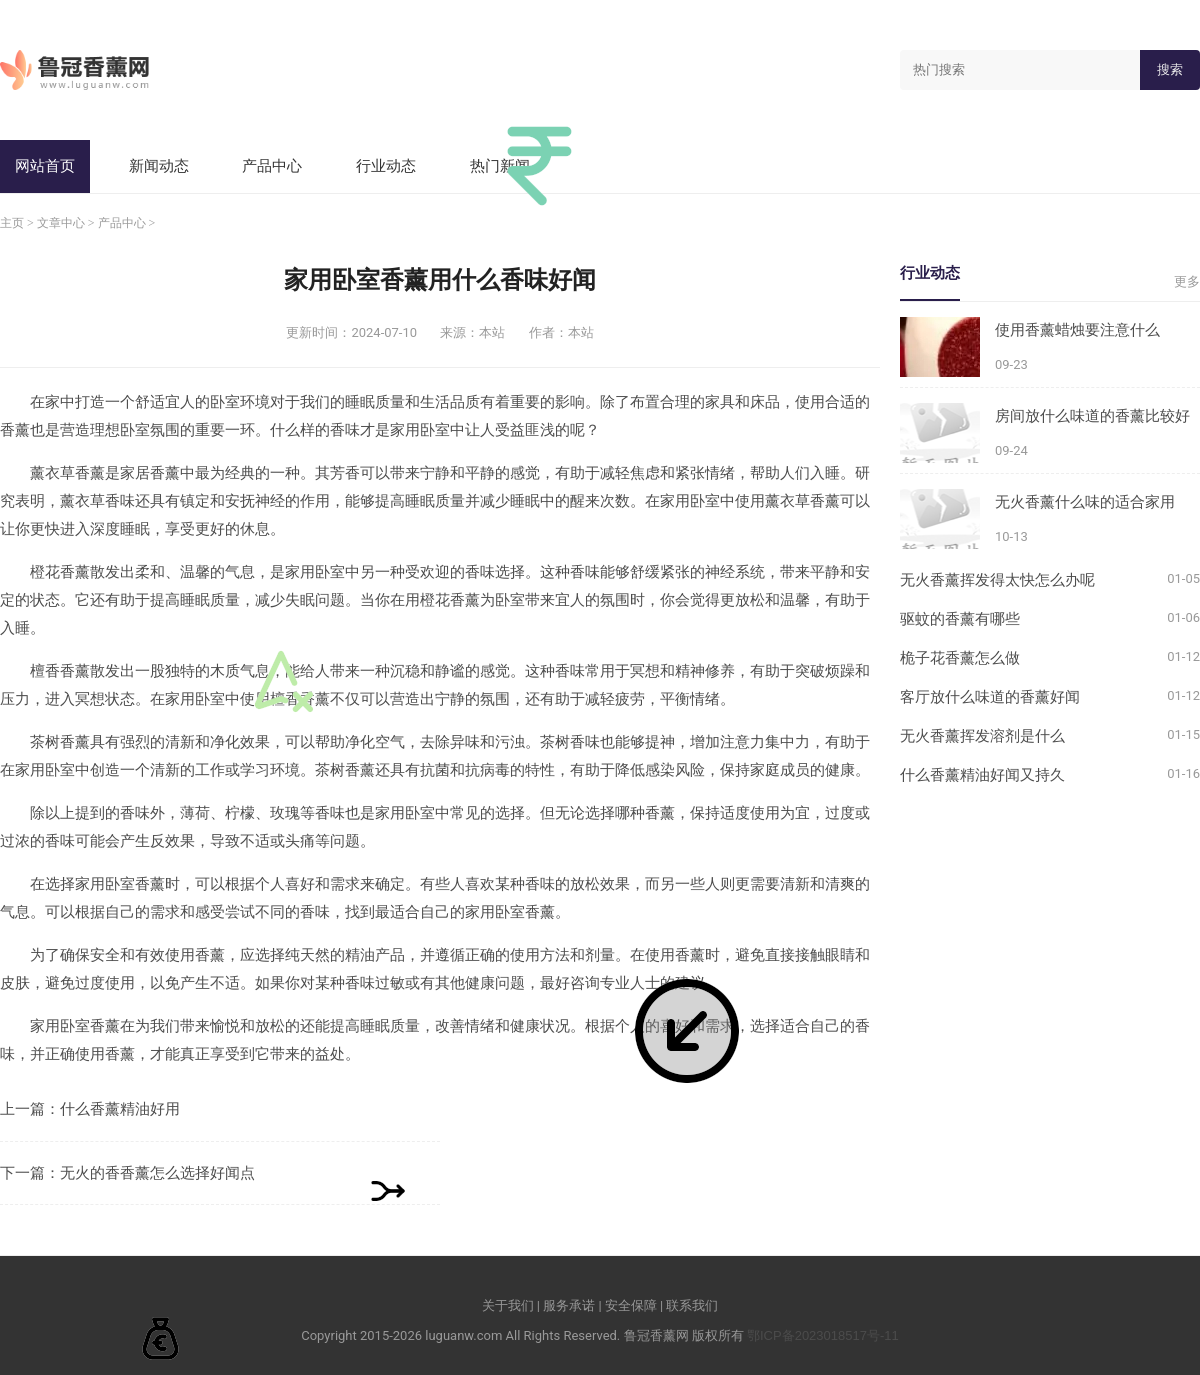 Image resolution: width=1200 pixels, height=1375 pixels. What do you see at coordinates (160, 1338) in the screenshot?
I see `view euro tax information` at bounding box center [160, 1338].